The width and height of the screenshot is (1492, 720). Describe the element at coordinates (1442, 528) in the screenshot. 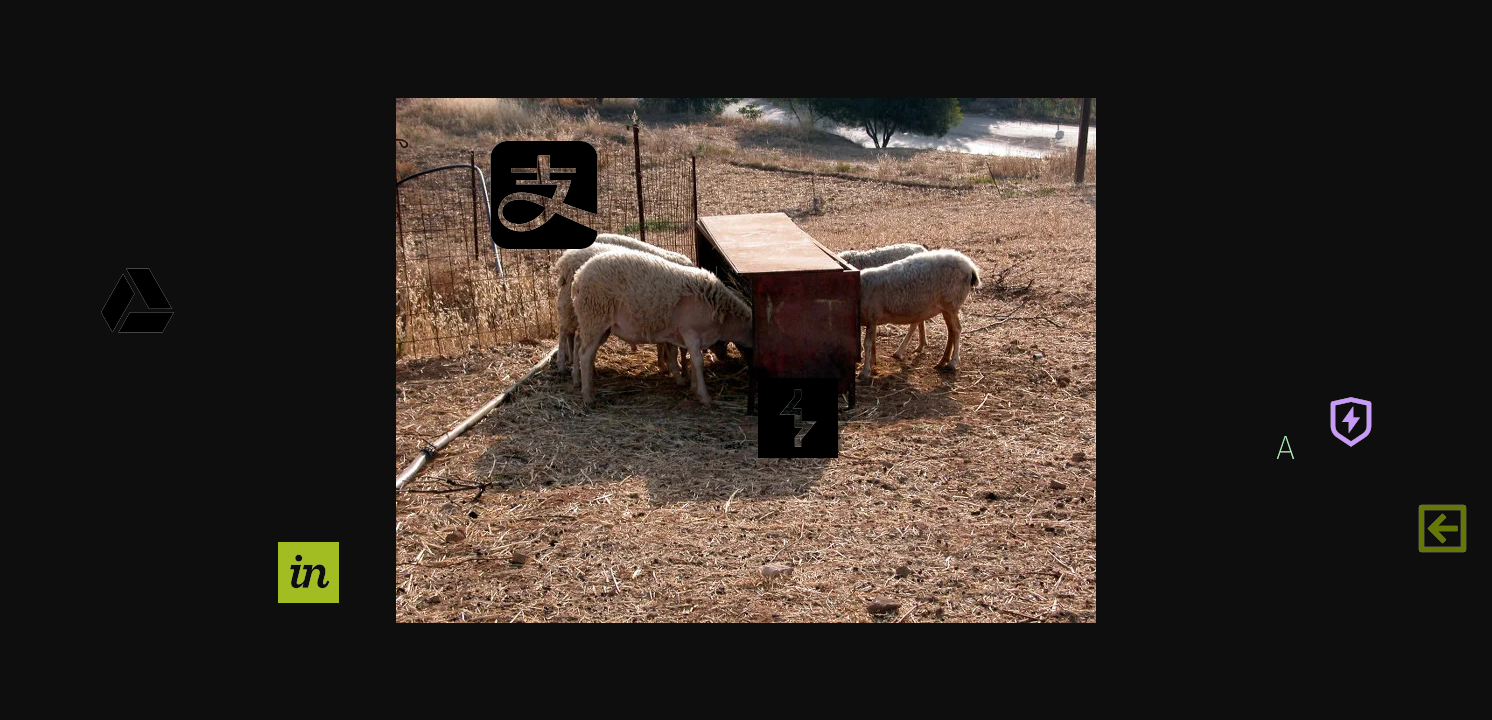

I see `go back to the previous screen` at that location.